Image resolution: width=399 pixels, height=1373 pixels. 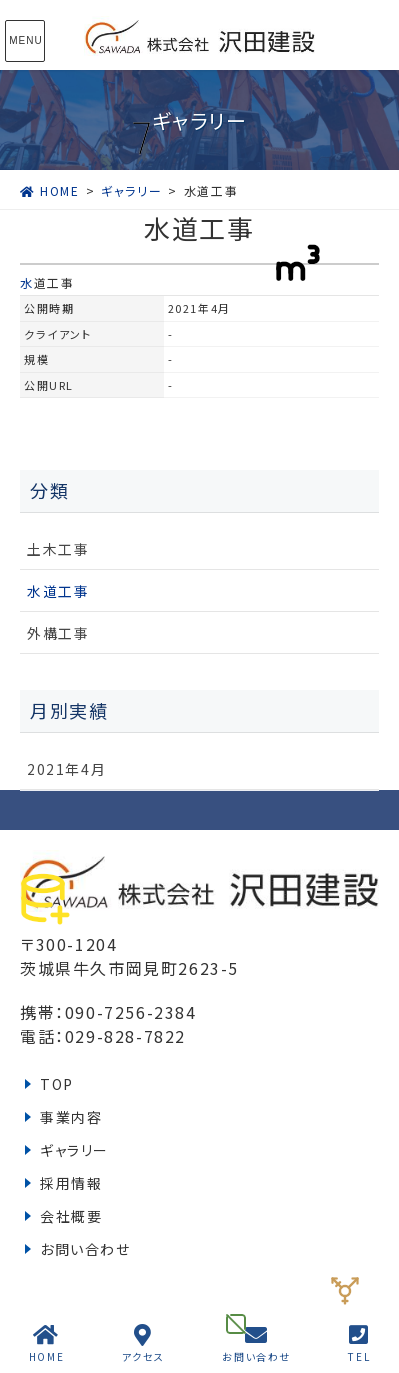 I want to click on indicates volume measurement in cubic meters, so click(x=298, y=264).